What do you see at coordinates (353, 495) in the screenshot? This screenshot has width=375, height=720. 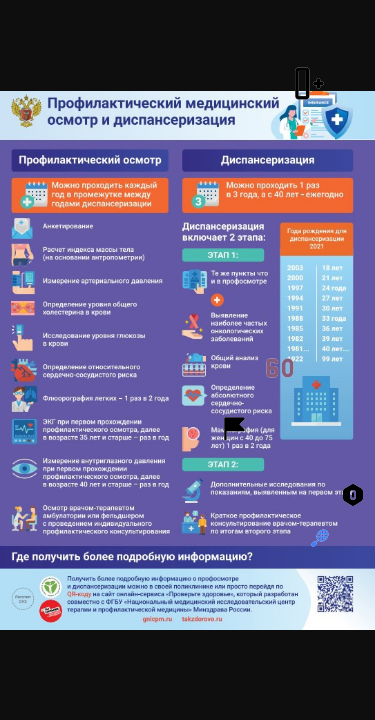 I see `indicates zero items or empty count` at bounding box center [353, 495].